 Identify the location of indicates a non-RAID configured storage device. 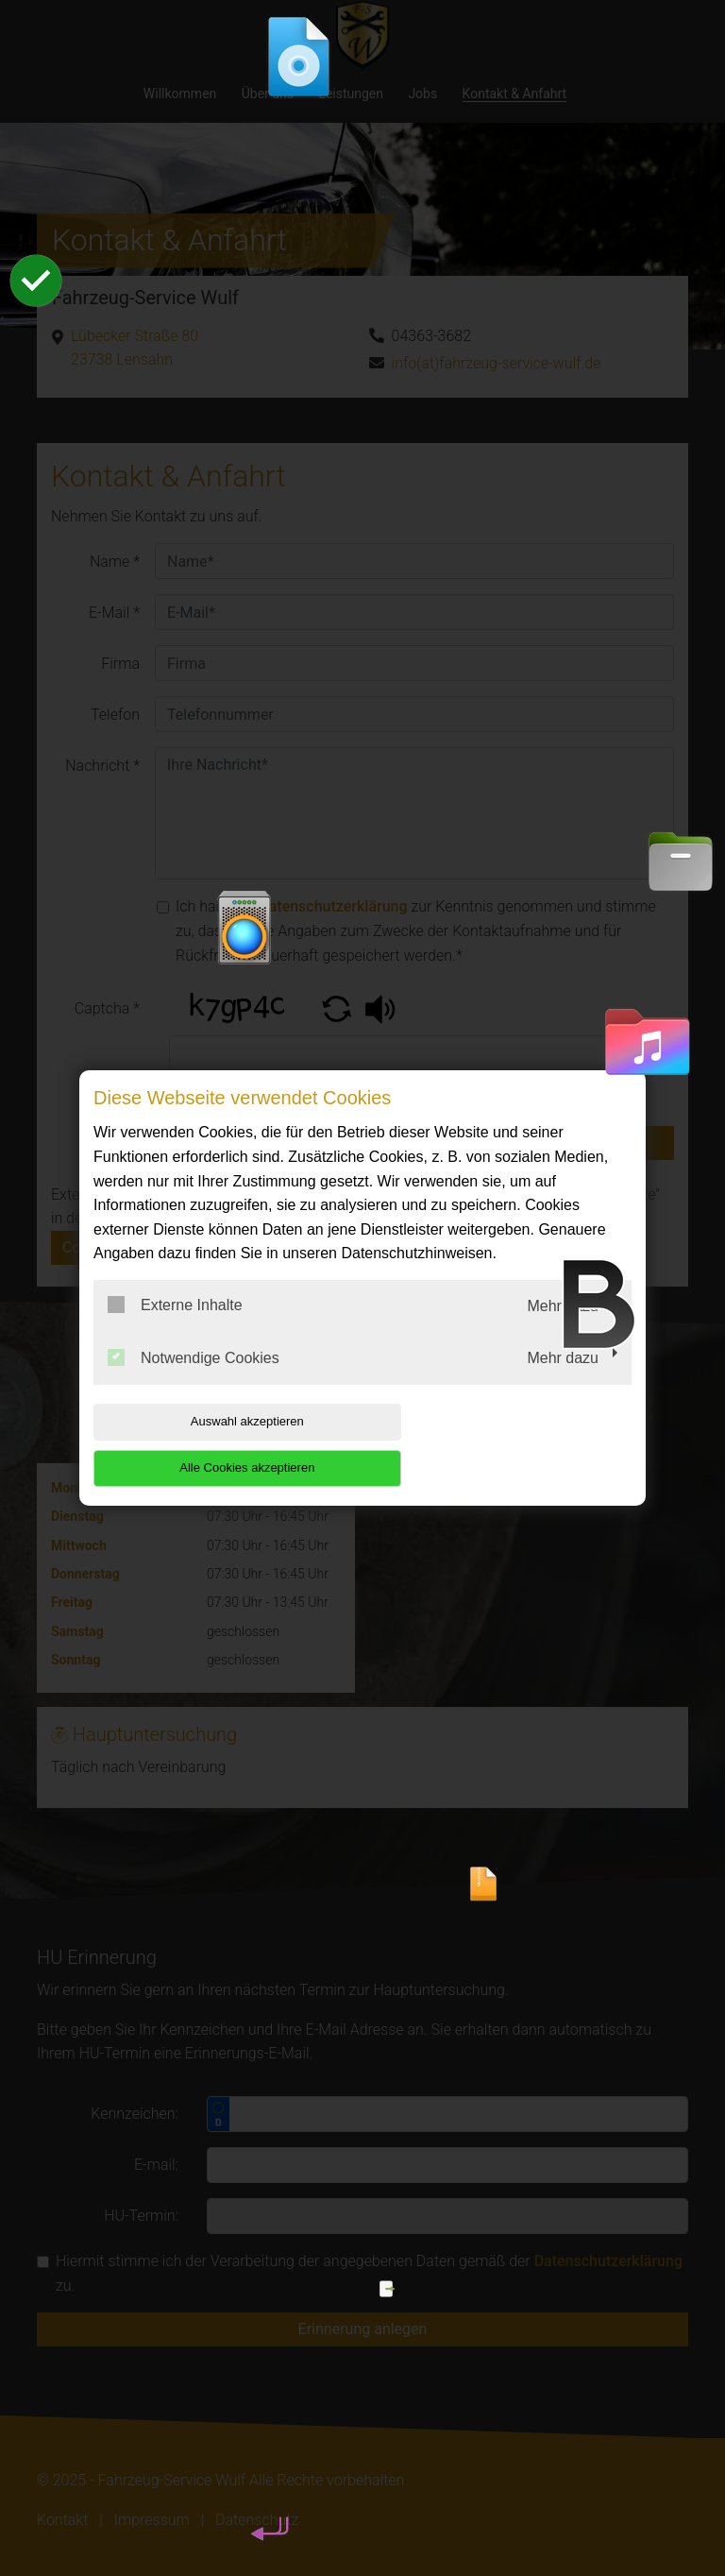
(244, 928).